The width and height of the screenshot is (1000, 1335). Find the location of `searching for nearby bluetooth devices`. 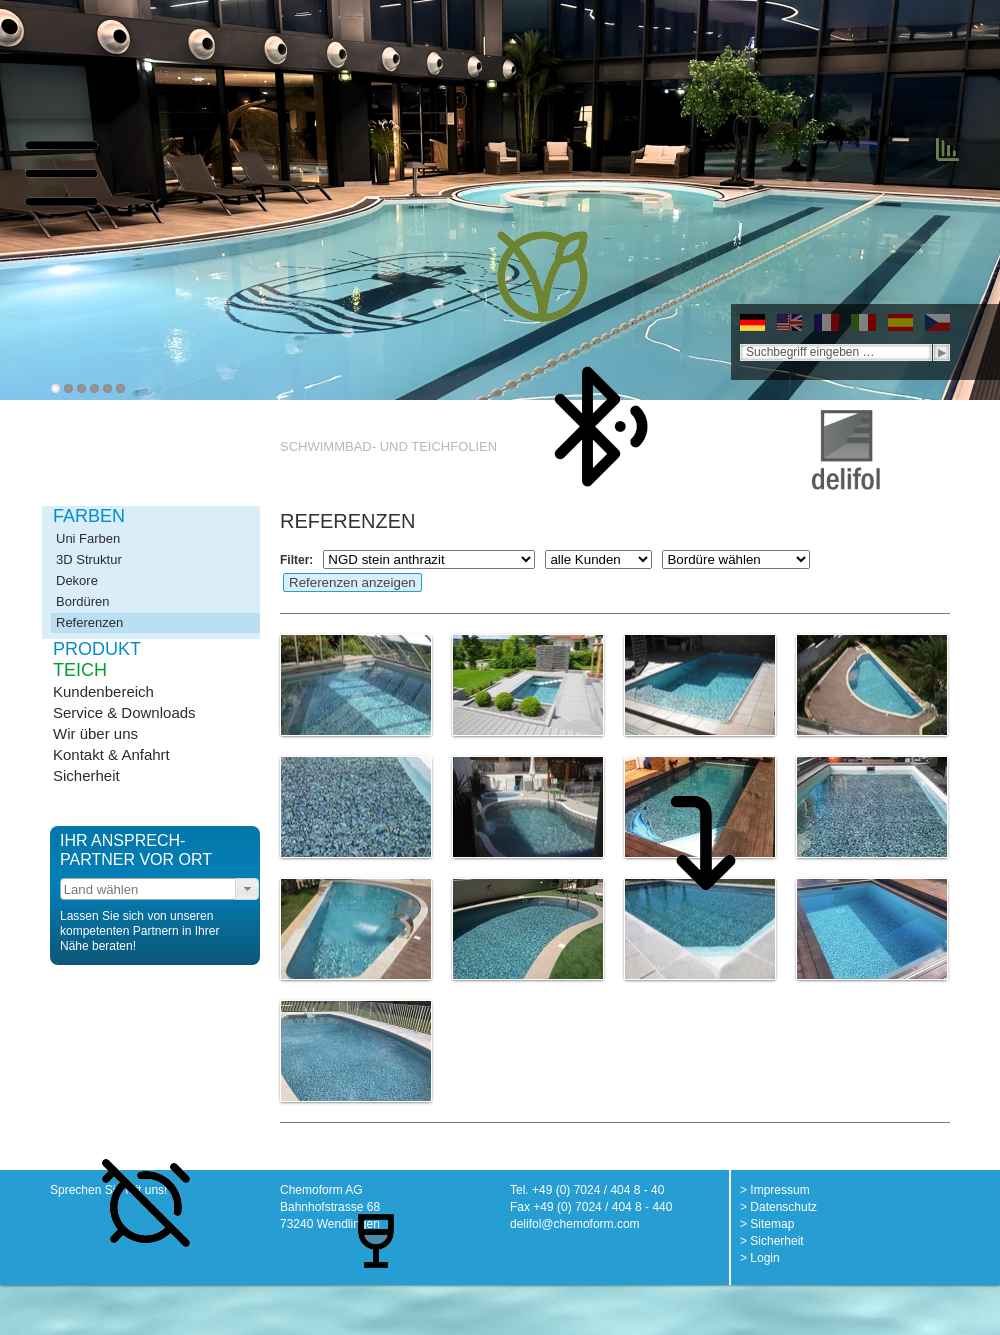

searching for nearby bluetooth devices is located at coordinates (587, 426).